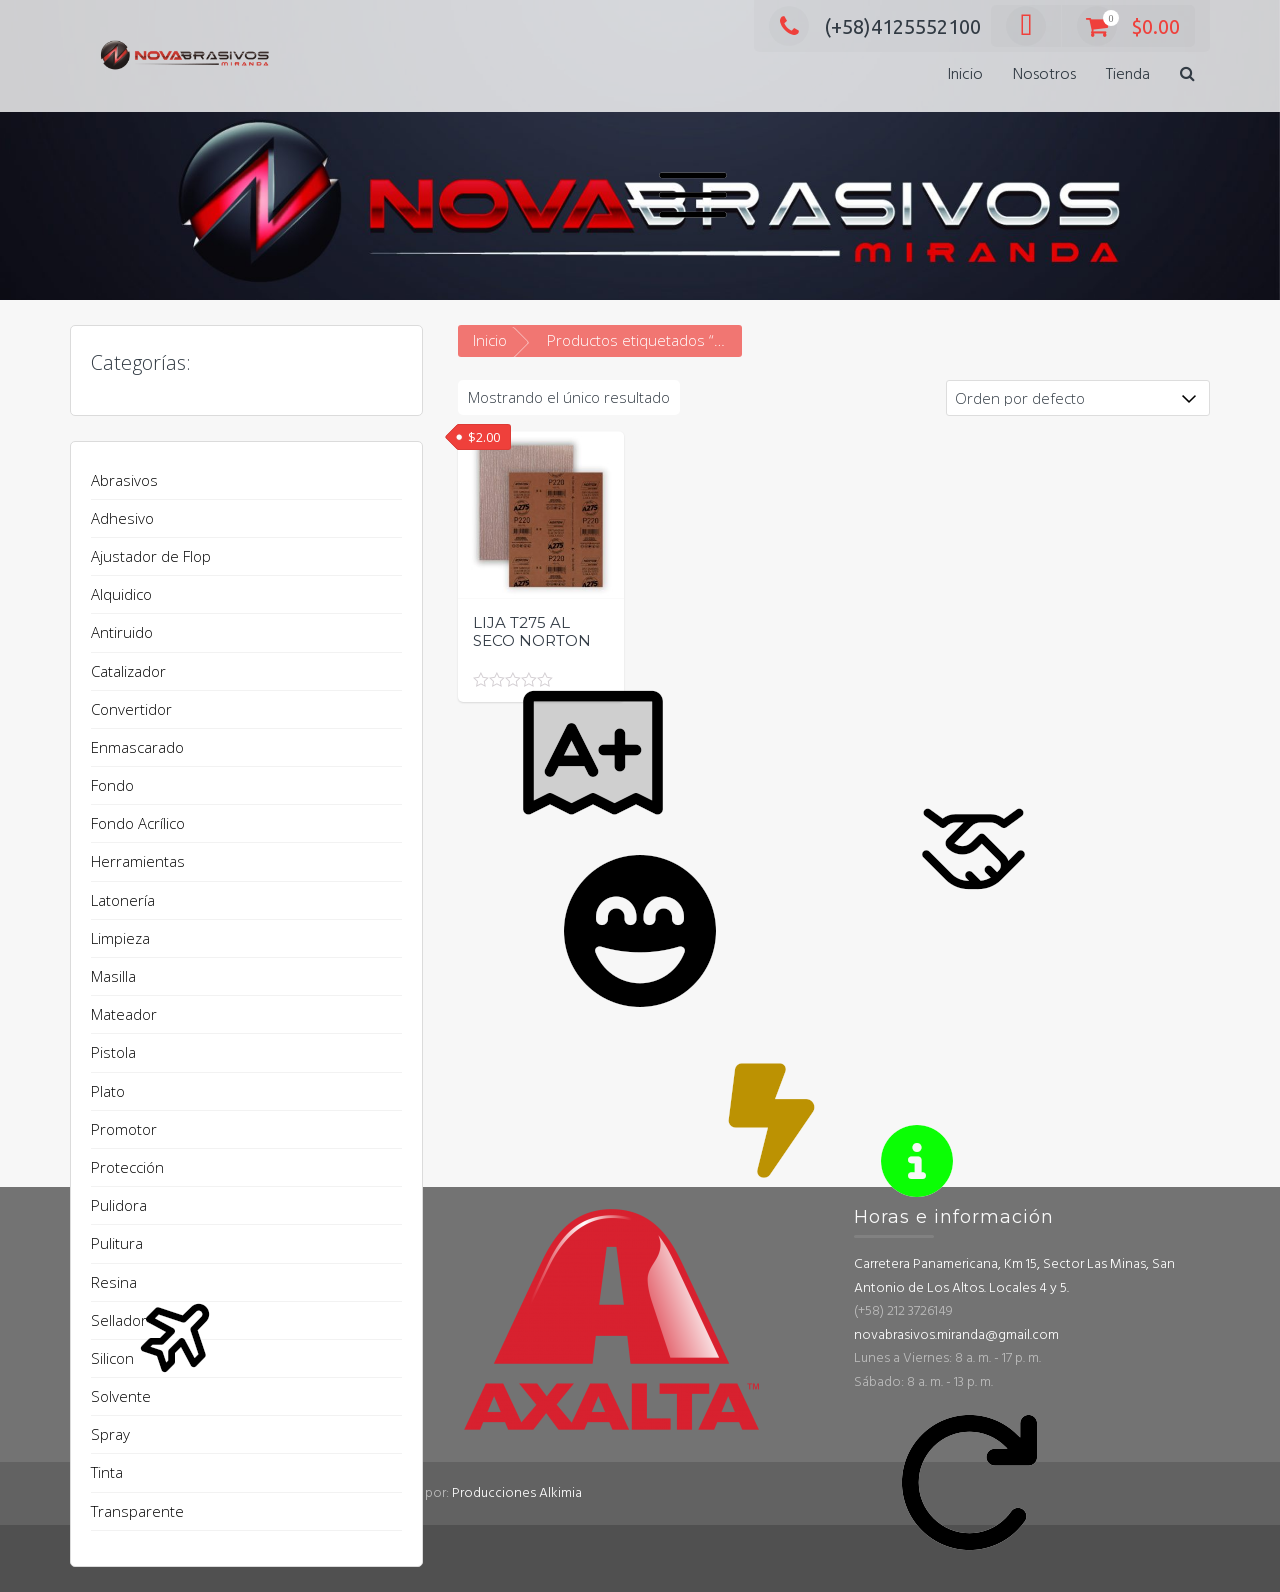 This screenshot has width=1280, height=1592. Describe the element at coordinates (973, 847) in the screenshot. I see `indicates a partnership or collaboration` at that location.